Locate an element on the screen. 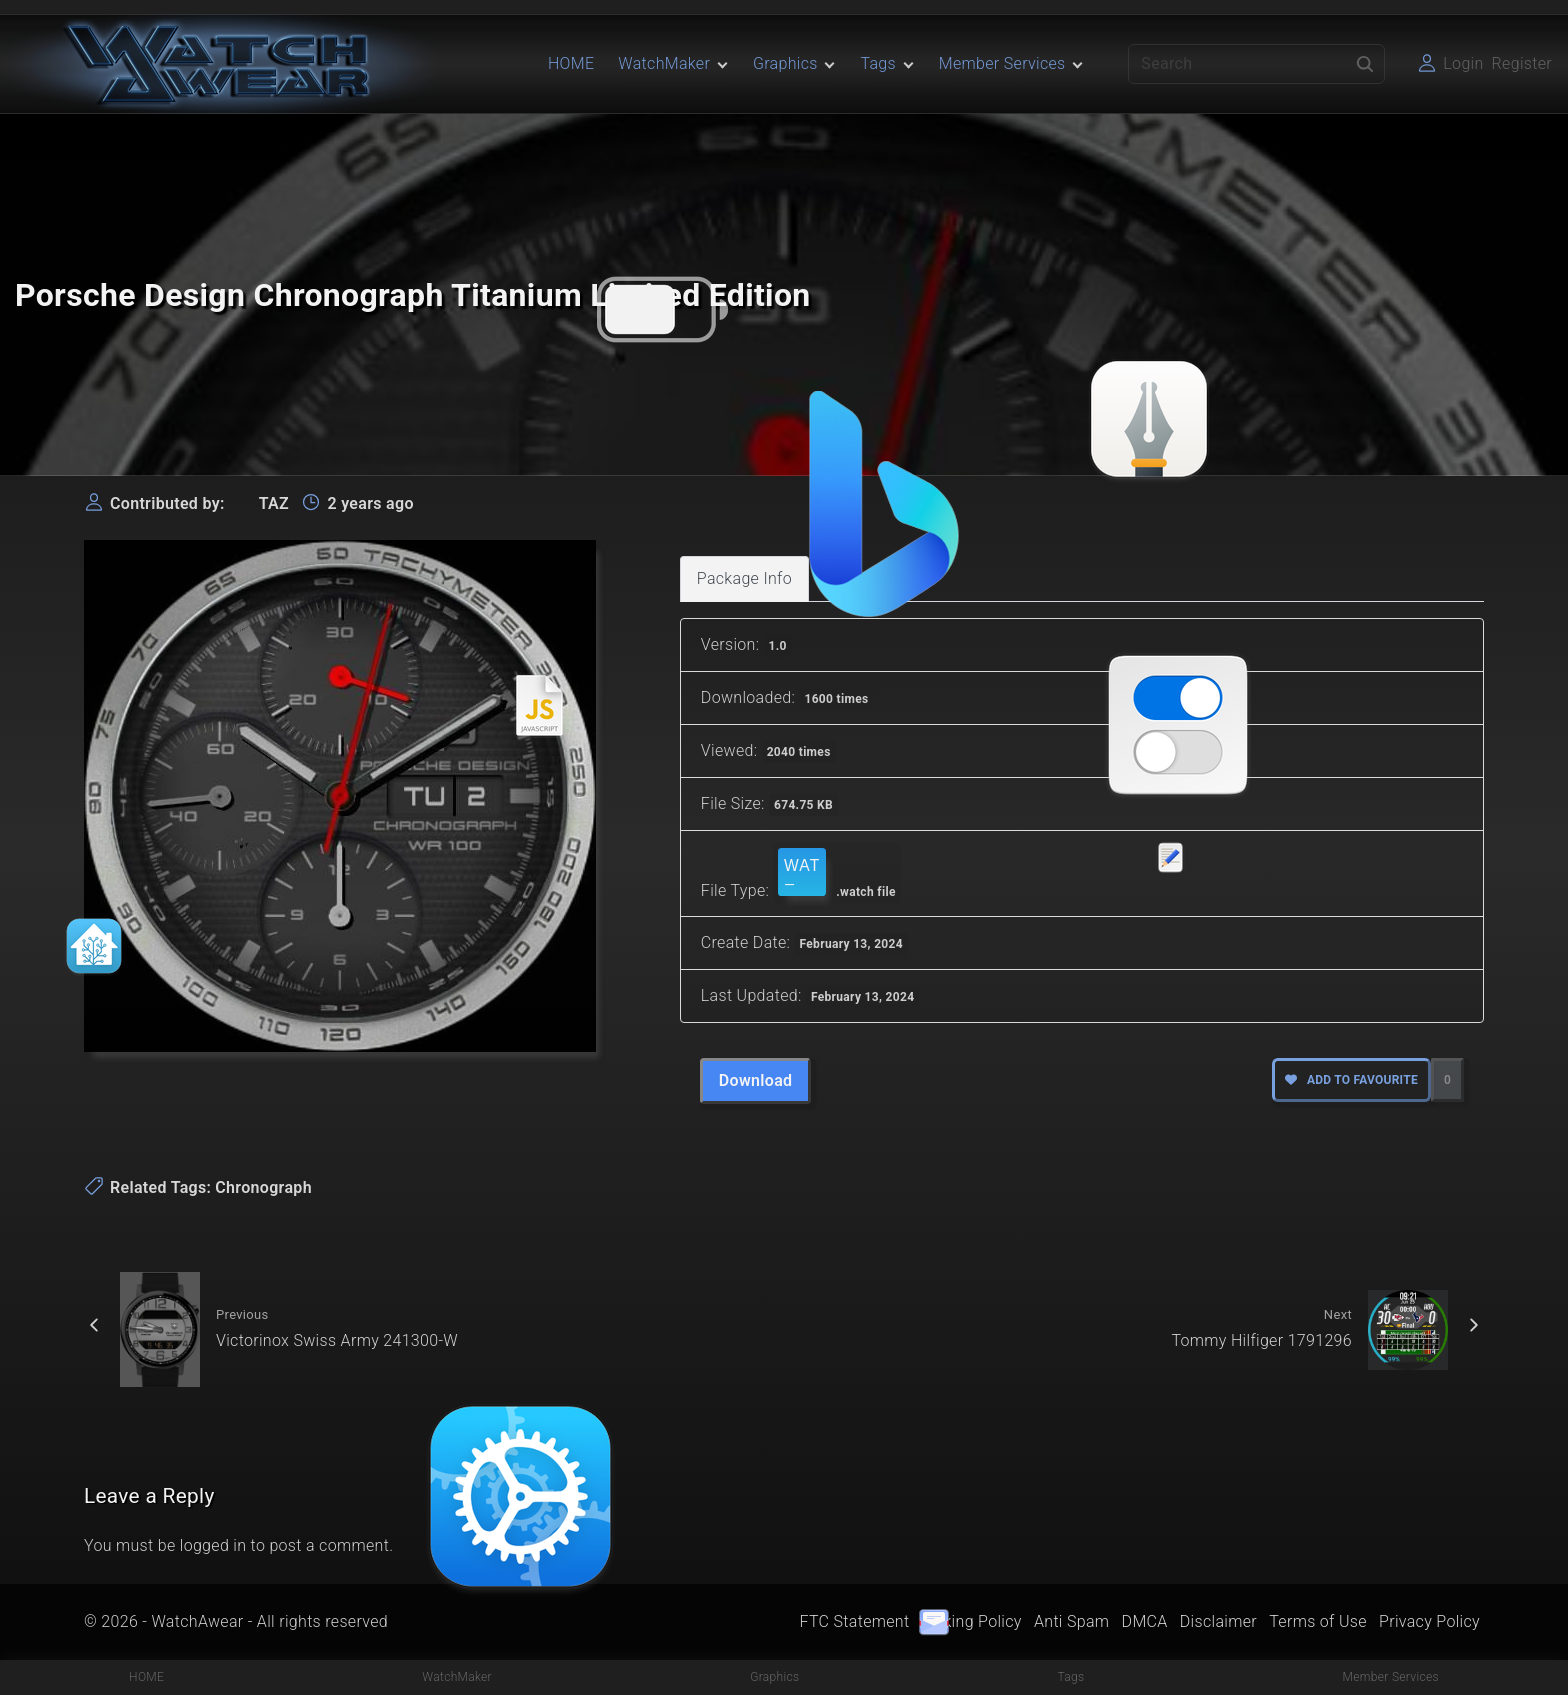  open system settings or preferences is located at coordinates (1178, 725).